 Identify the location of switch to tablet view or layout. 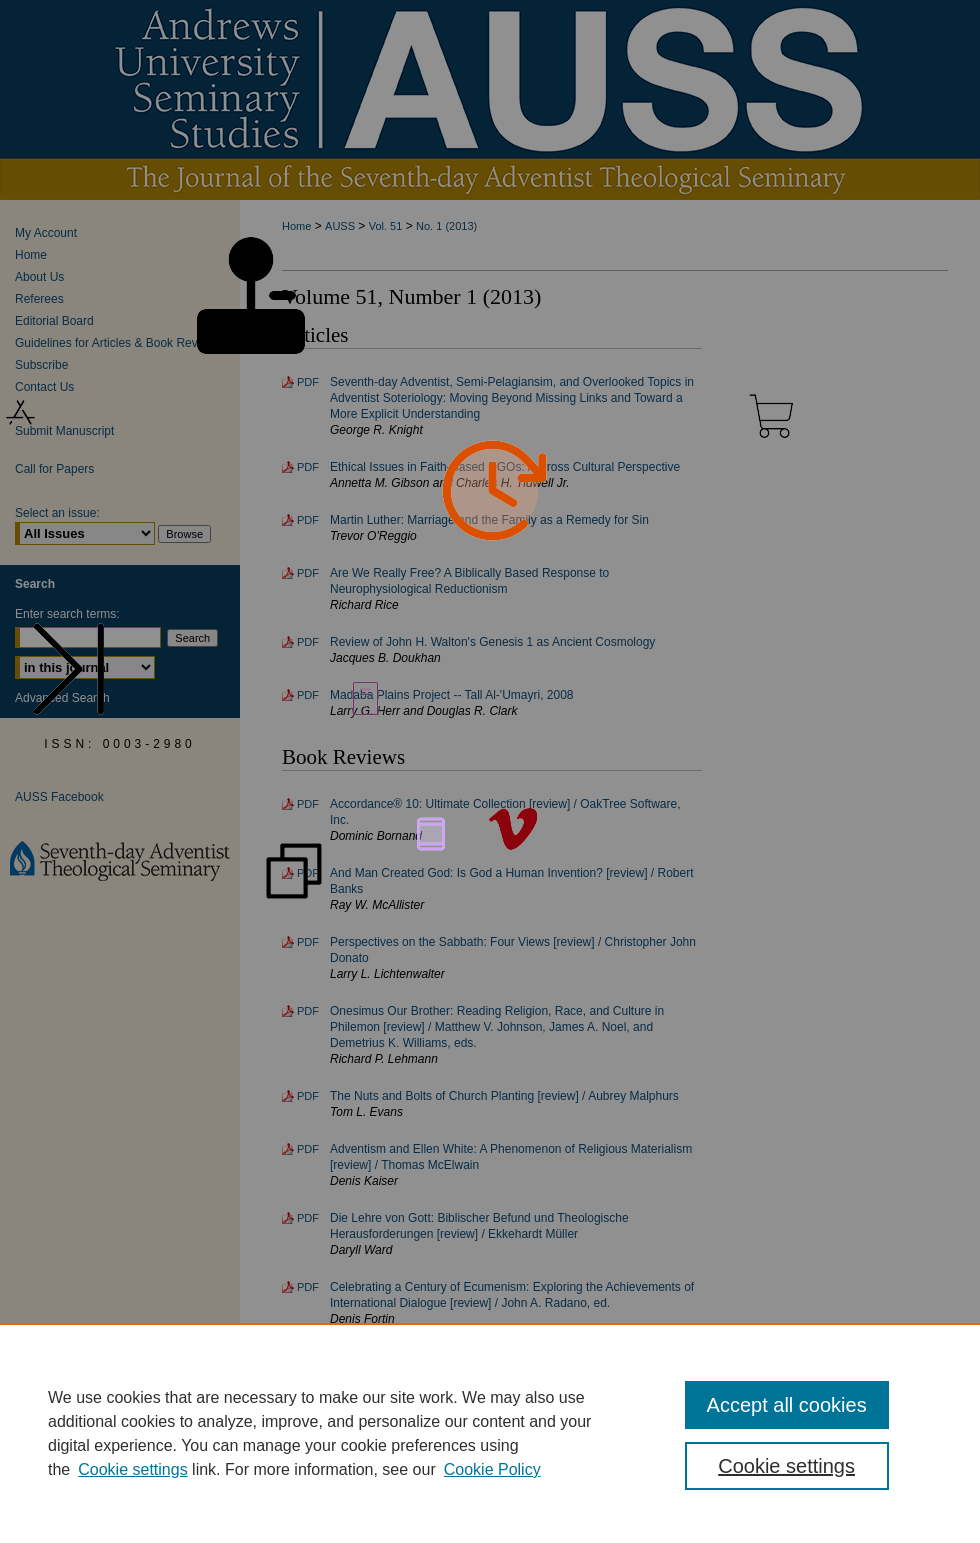
(431, 834).